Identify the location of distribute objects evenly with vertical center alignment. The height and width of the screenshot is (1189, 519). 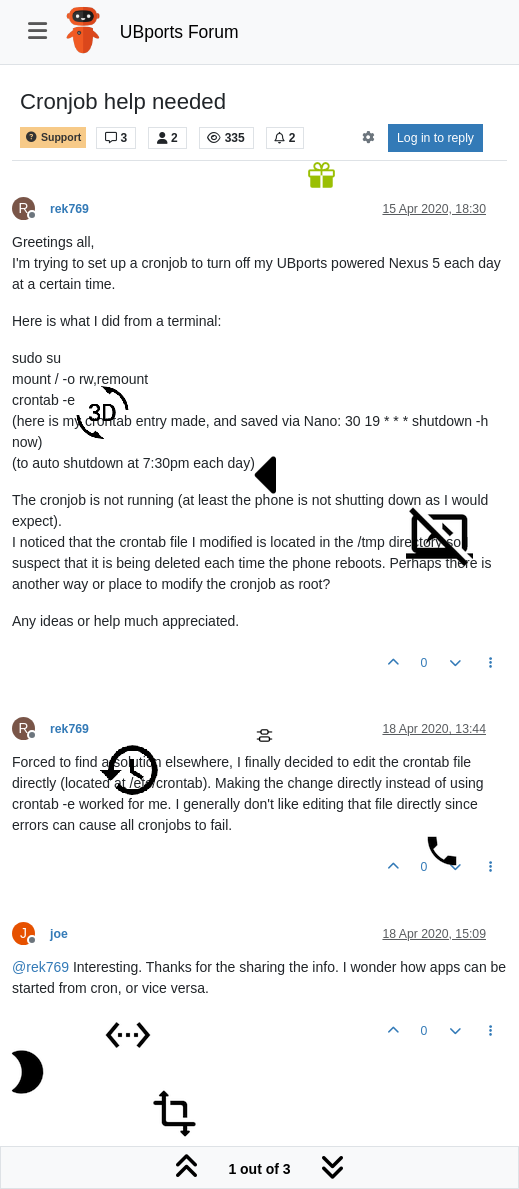
(264, 735).